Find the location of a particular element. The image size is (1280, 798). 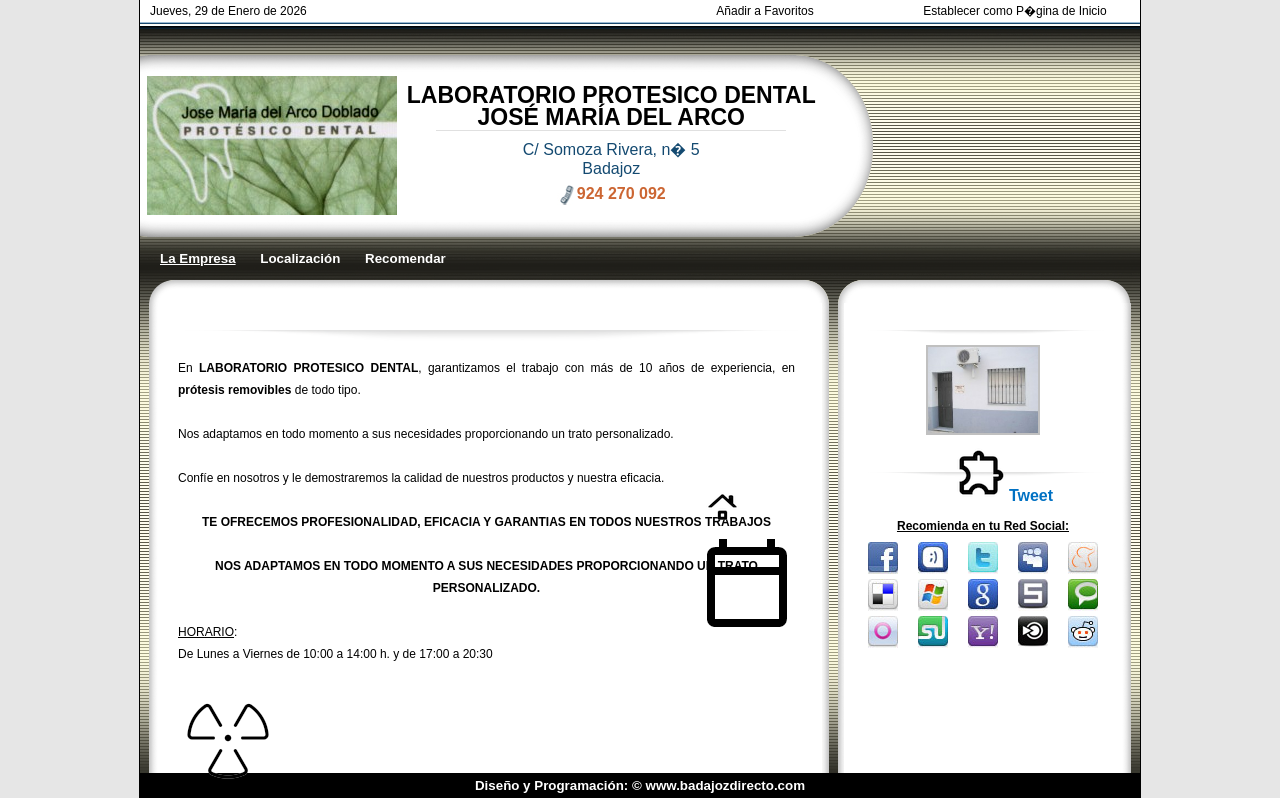

view today's date or calendar is located at coordinates (747, 583).